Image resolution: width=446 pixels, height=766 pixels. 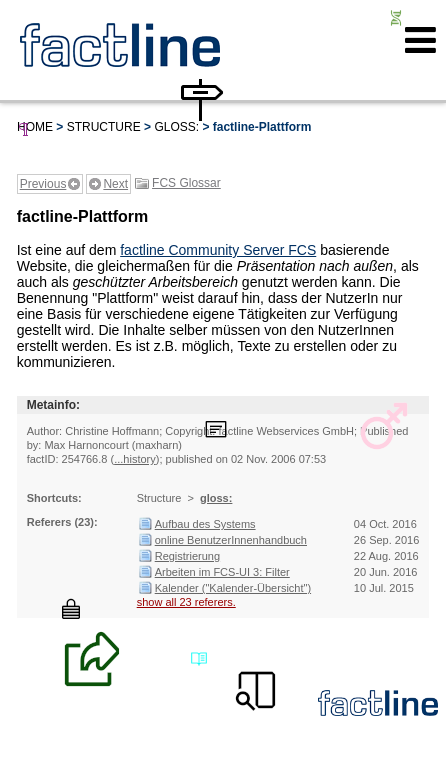 I want to click on add a new note or document, so click(x=216, y=430).